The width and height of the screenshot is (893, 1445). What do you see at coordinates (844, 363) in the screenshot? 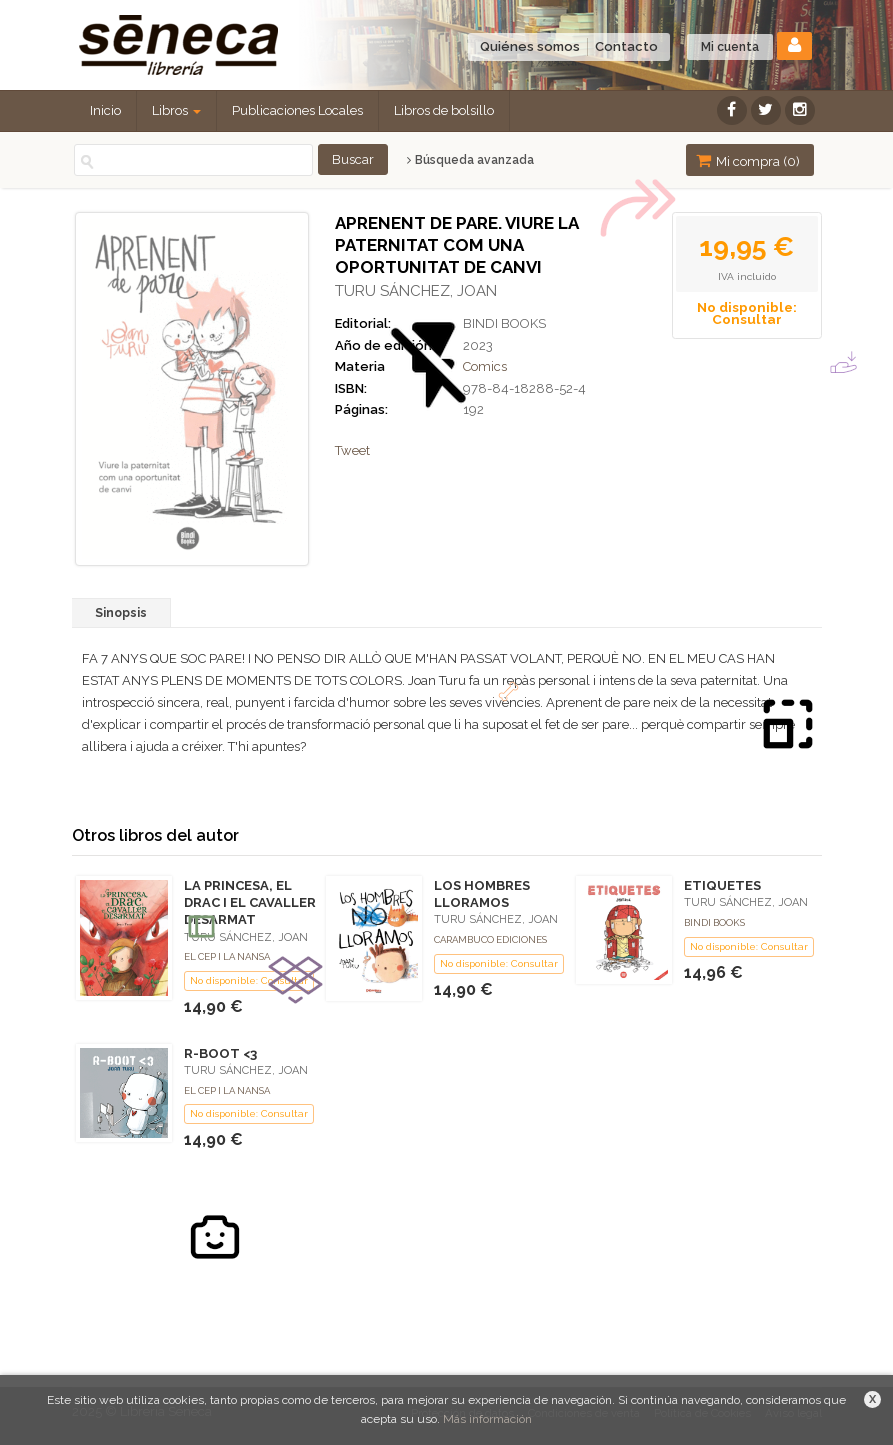
I see `receive or accept an incoming item` at bounding box center [844, 363].